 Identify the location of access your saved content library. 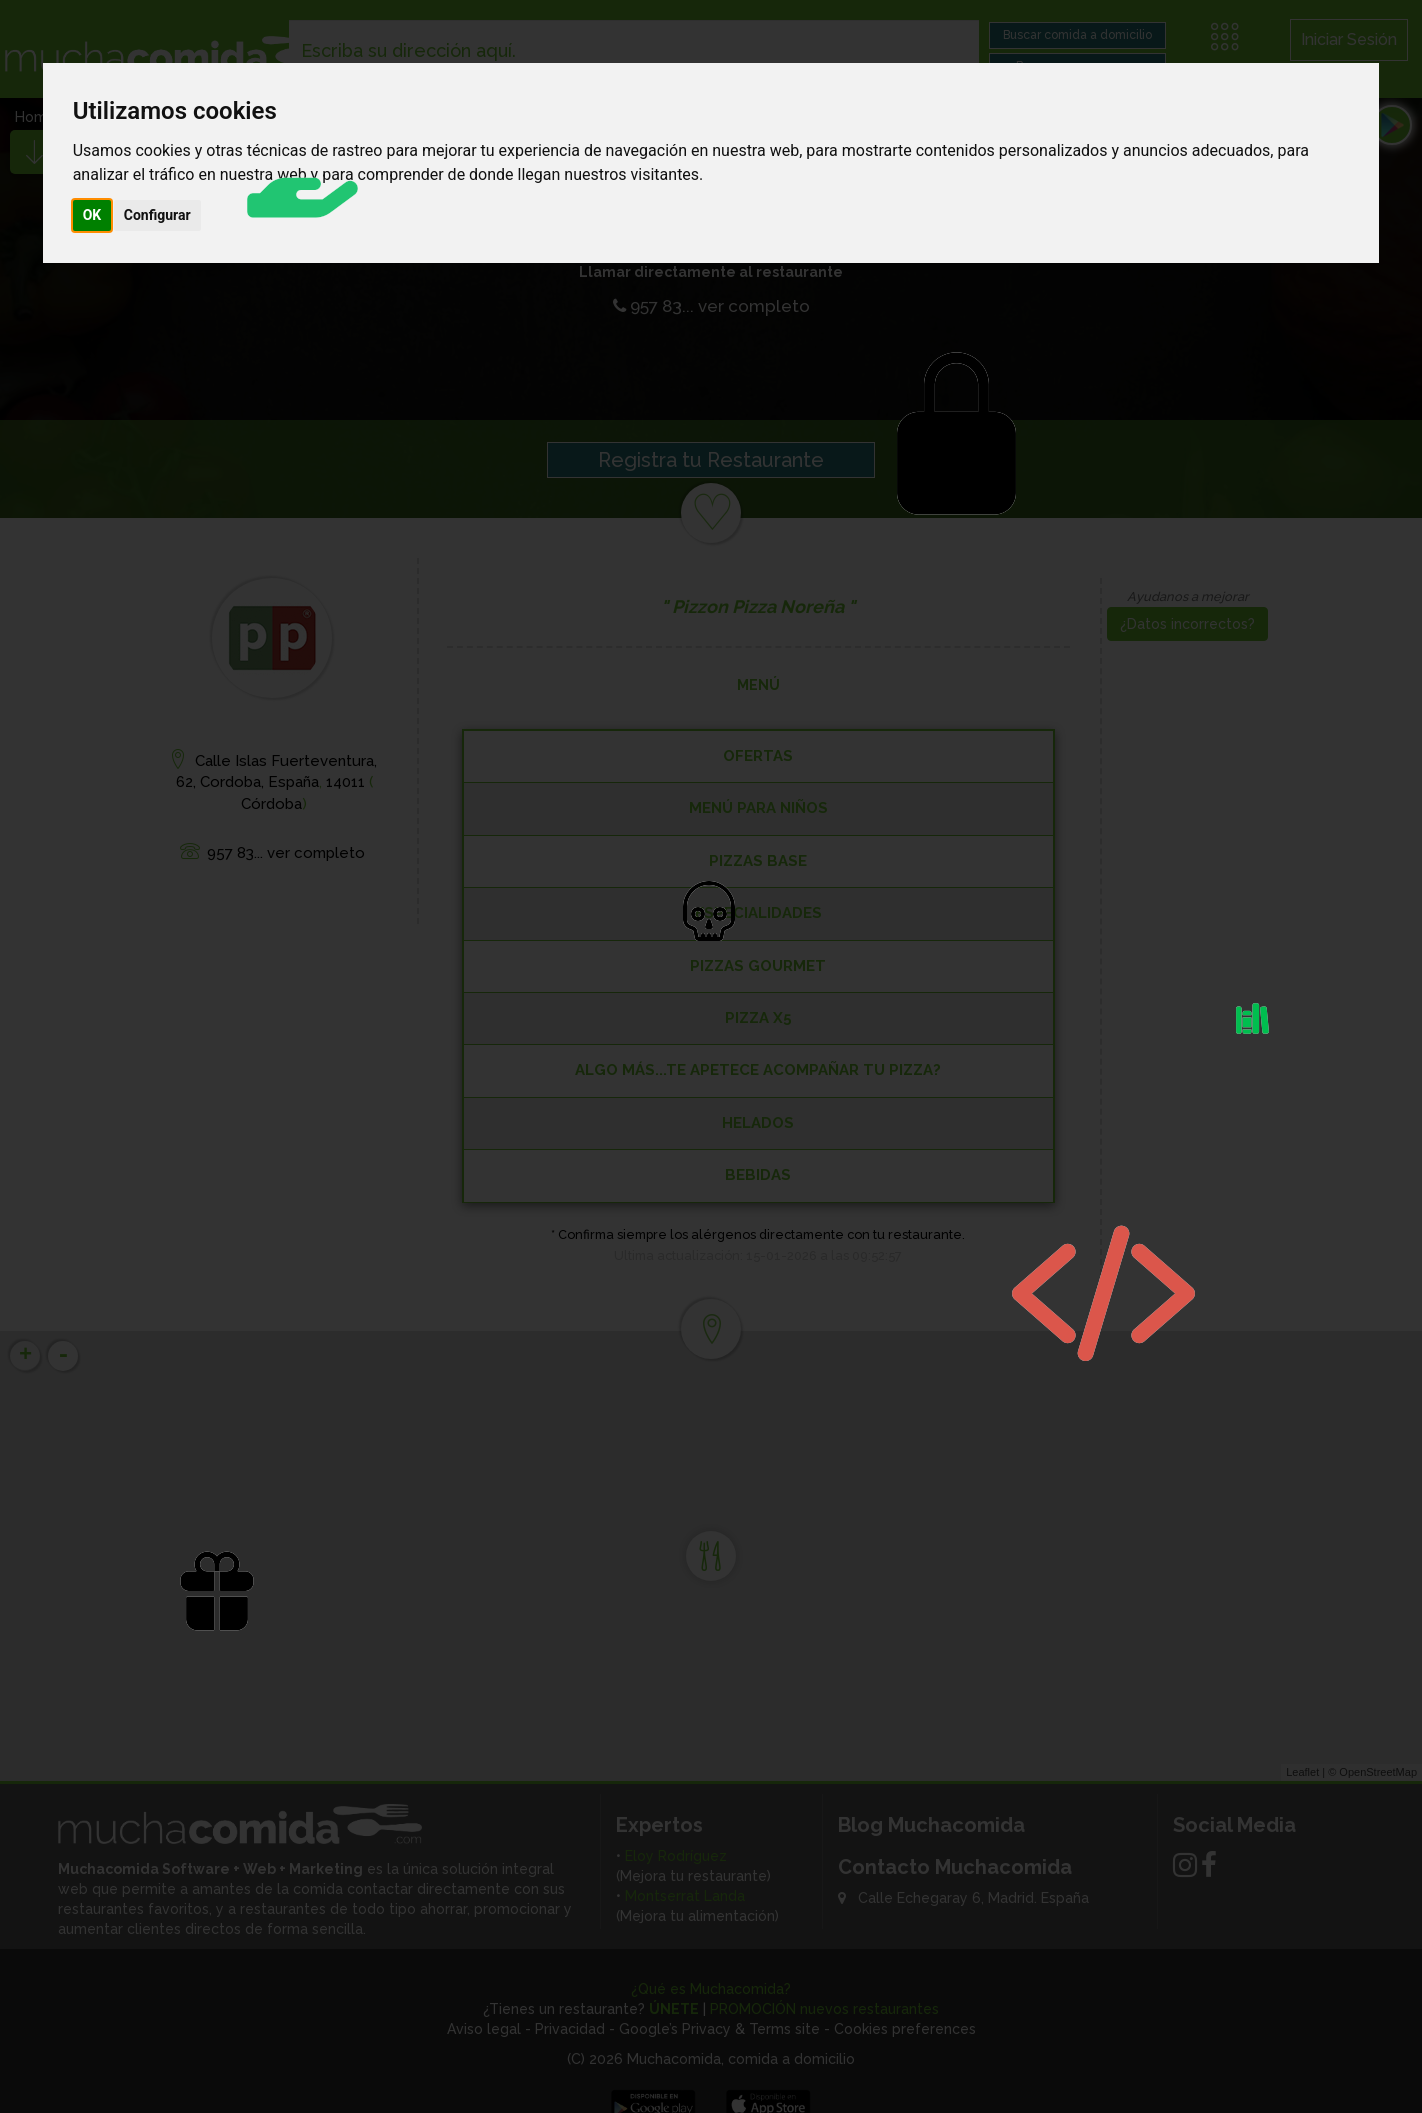
(1252, 1018).